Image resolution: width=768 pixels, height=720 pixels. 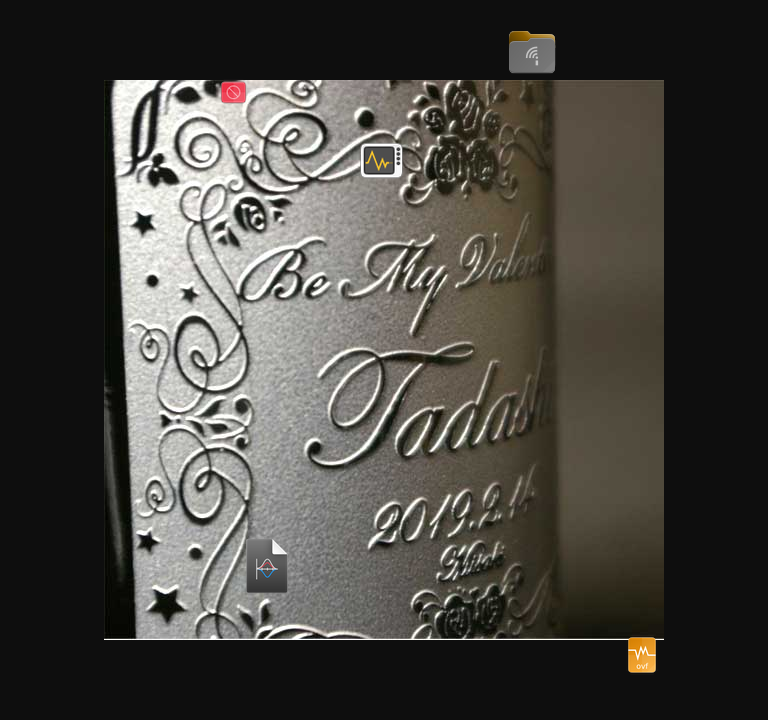 What do you see at coordinates (267, 567) in the screenshot?
I see `open a LabPlot2 data analysis file` at bounding box center [267, 567].